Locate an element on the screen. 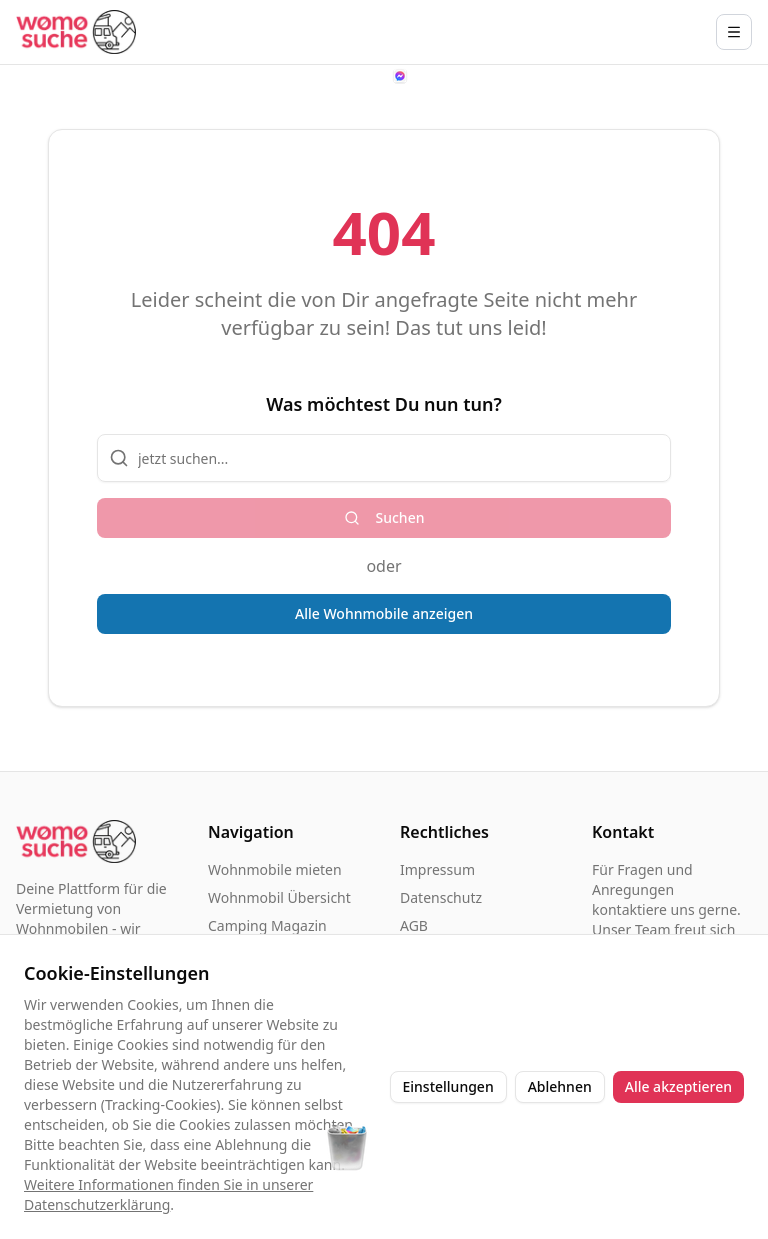  open Facebook Messenger is located at coordinates (400, 76).